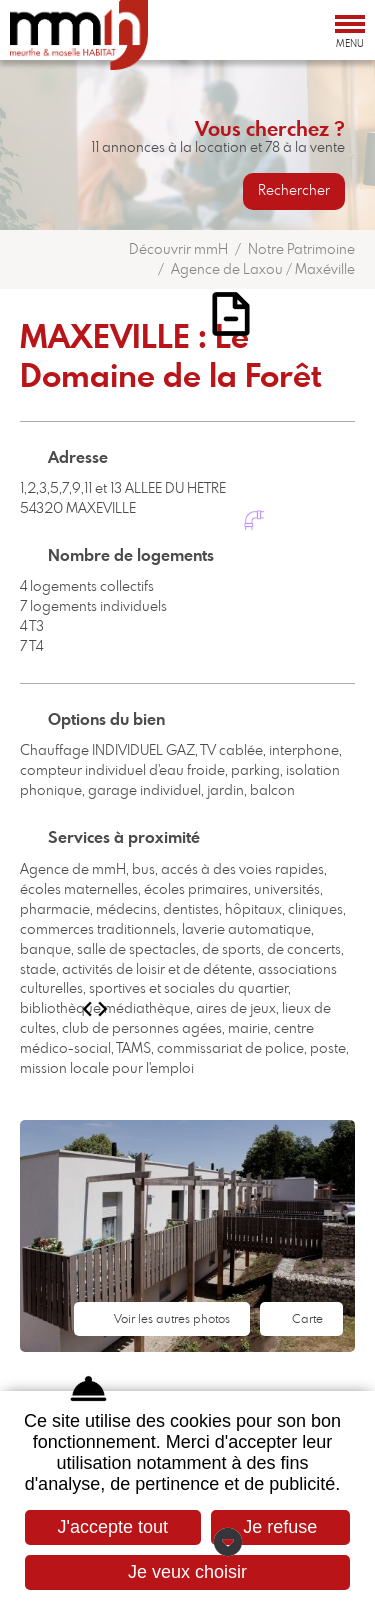 The width and height of the screenshot is (375, 1615). What do you see at coordinates (95, 1009) in the screenshot?
I see `view or edit source code` at bounding box center [95, 1009].